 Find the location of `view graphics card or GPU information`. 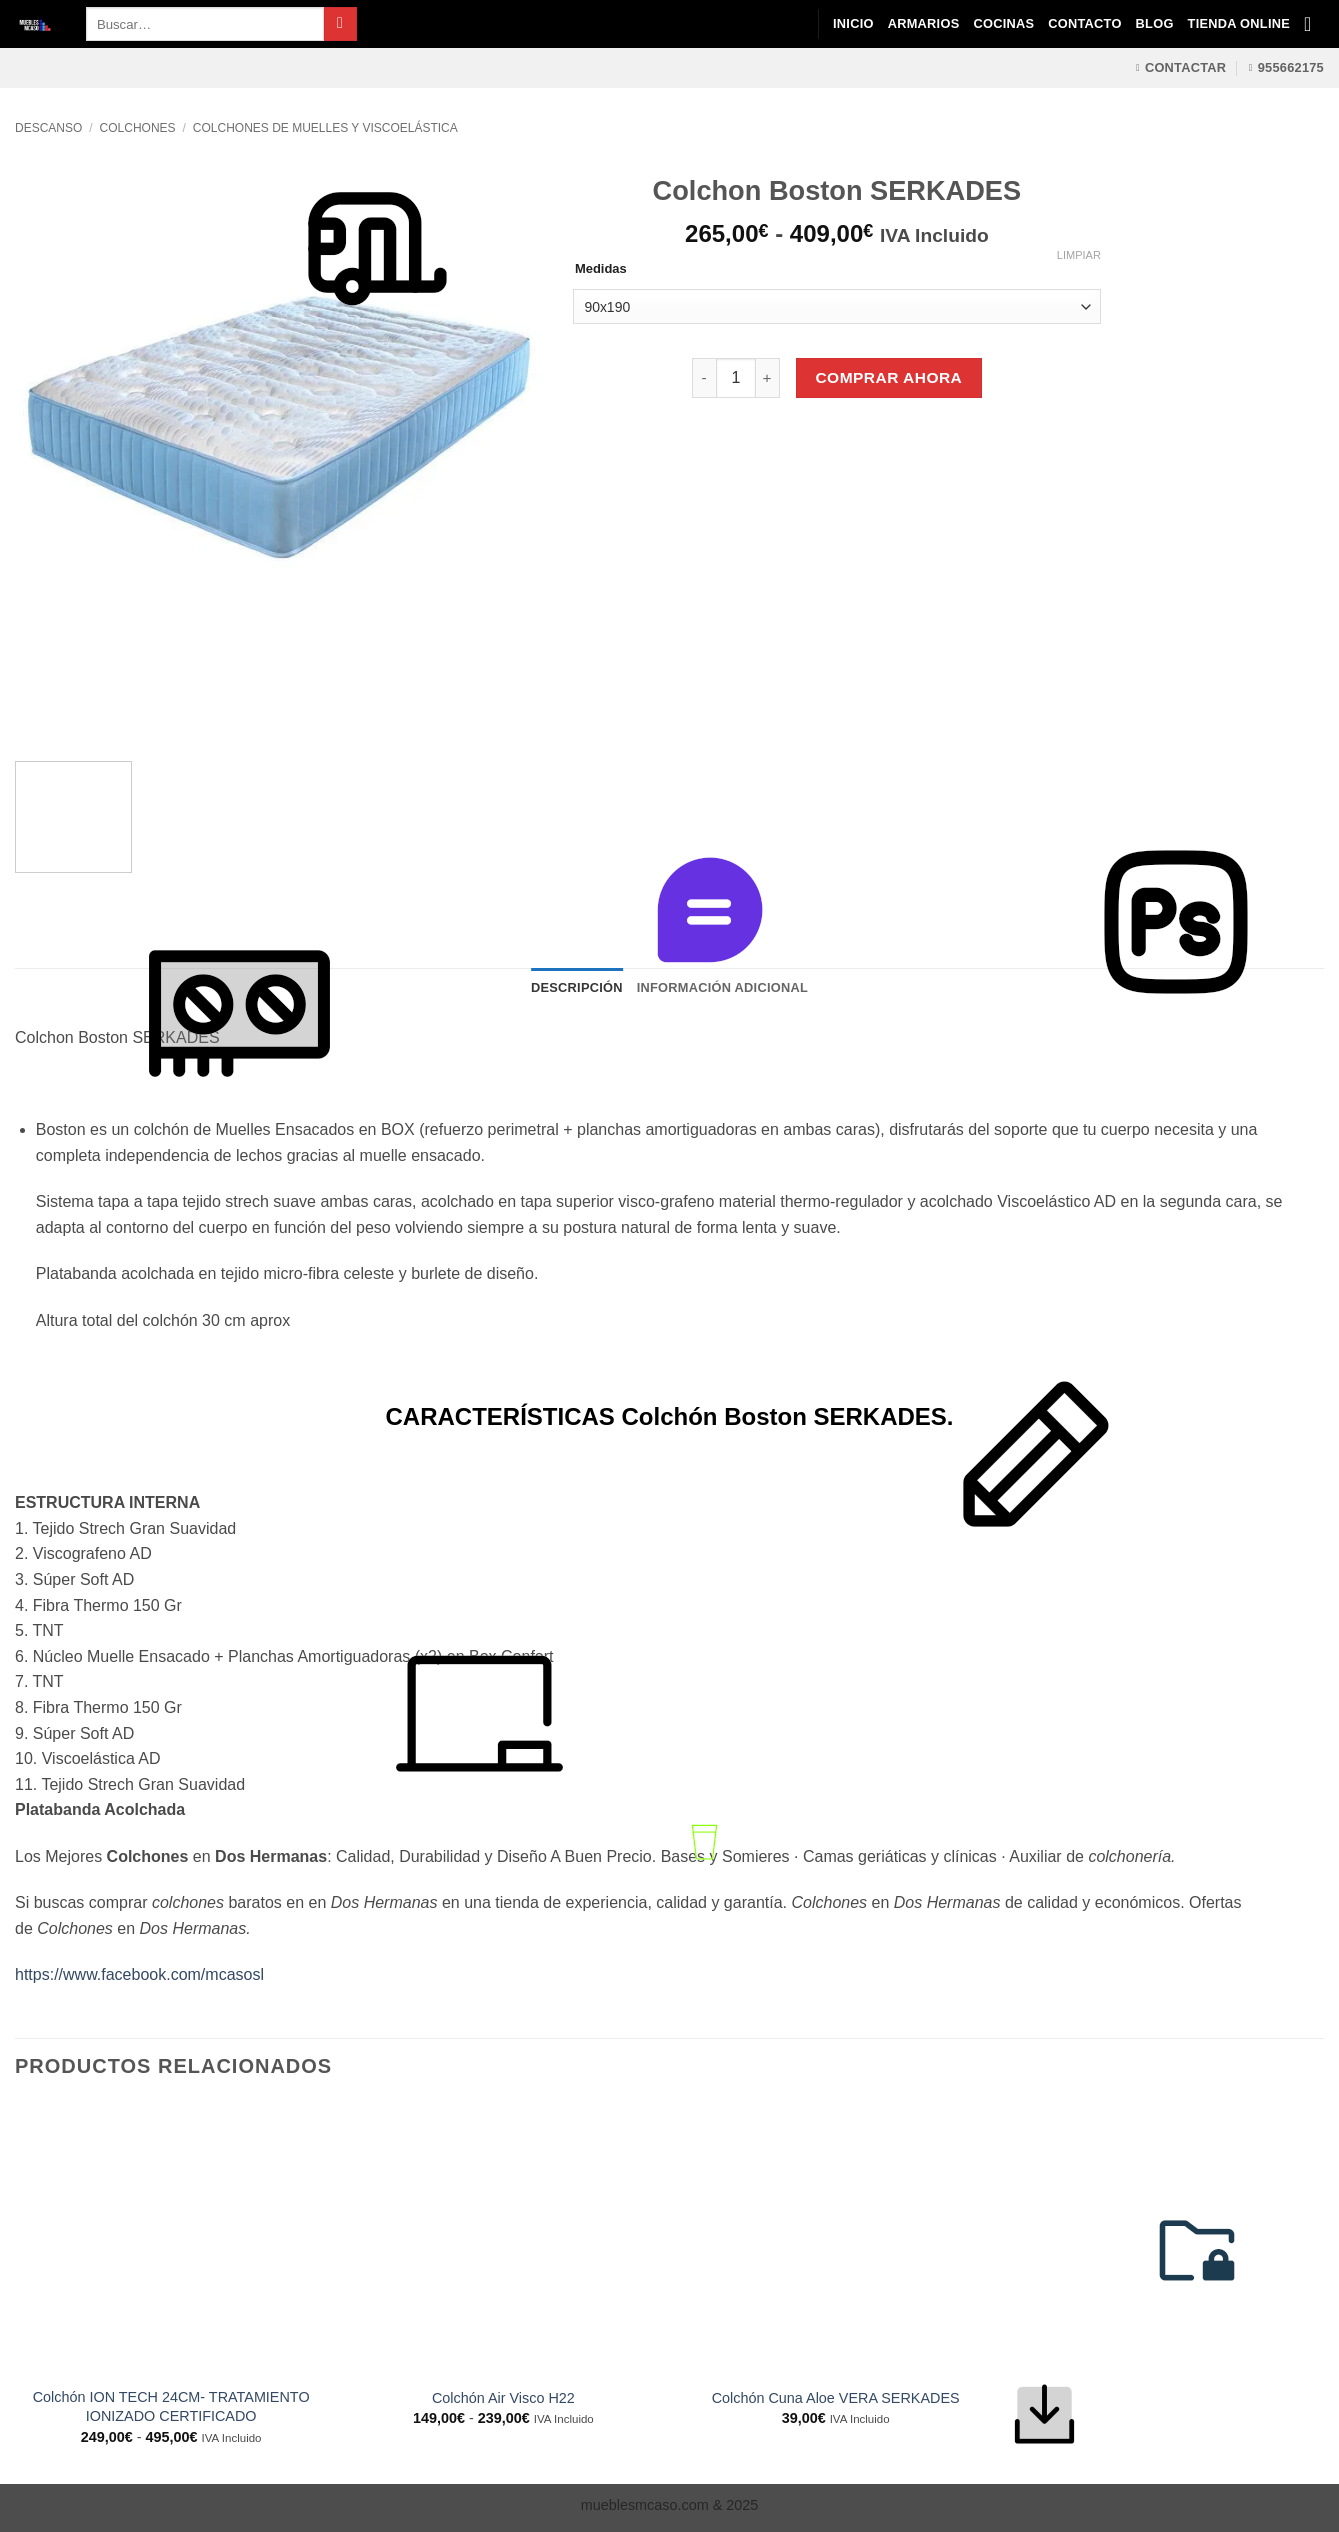

view graphics card or GPU information is located at coordinates (239, 1010).